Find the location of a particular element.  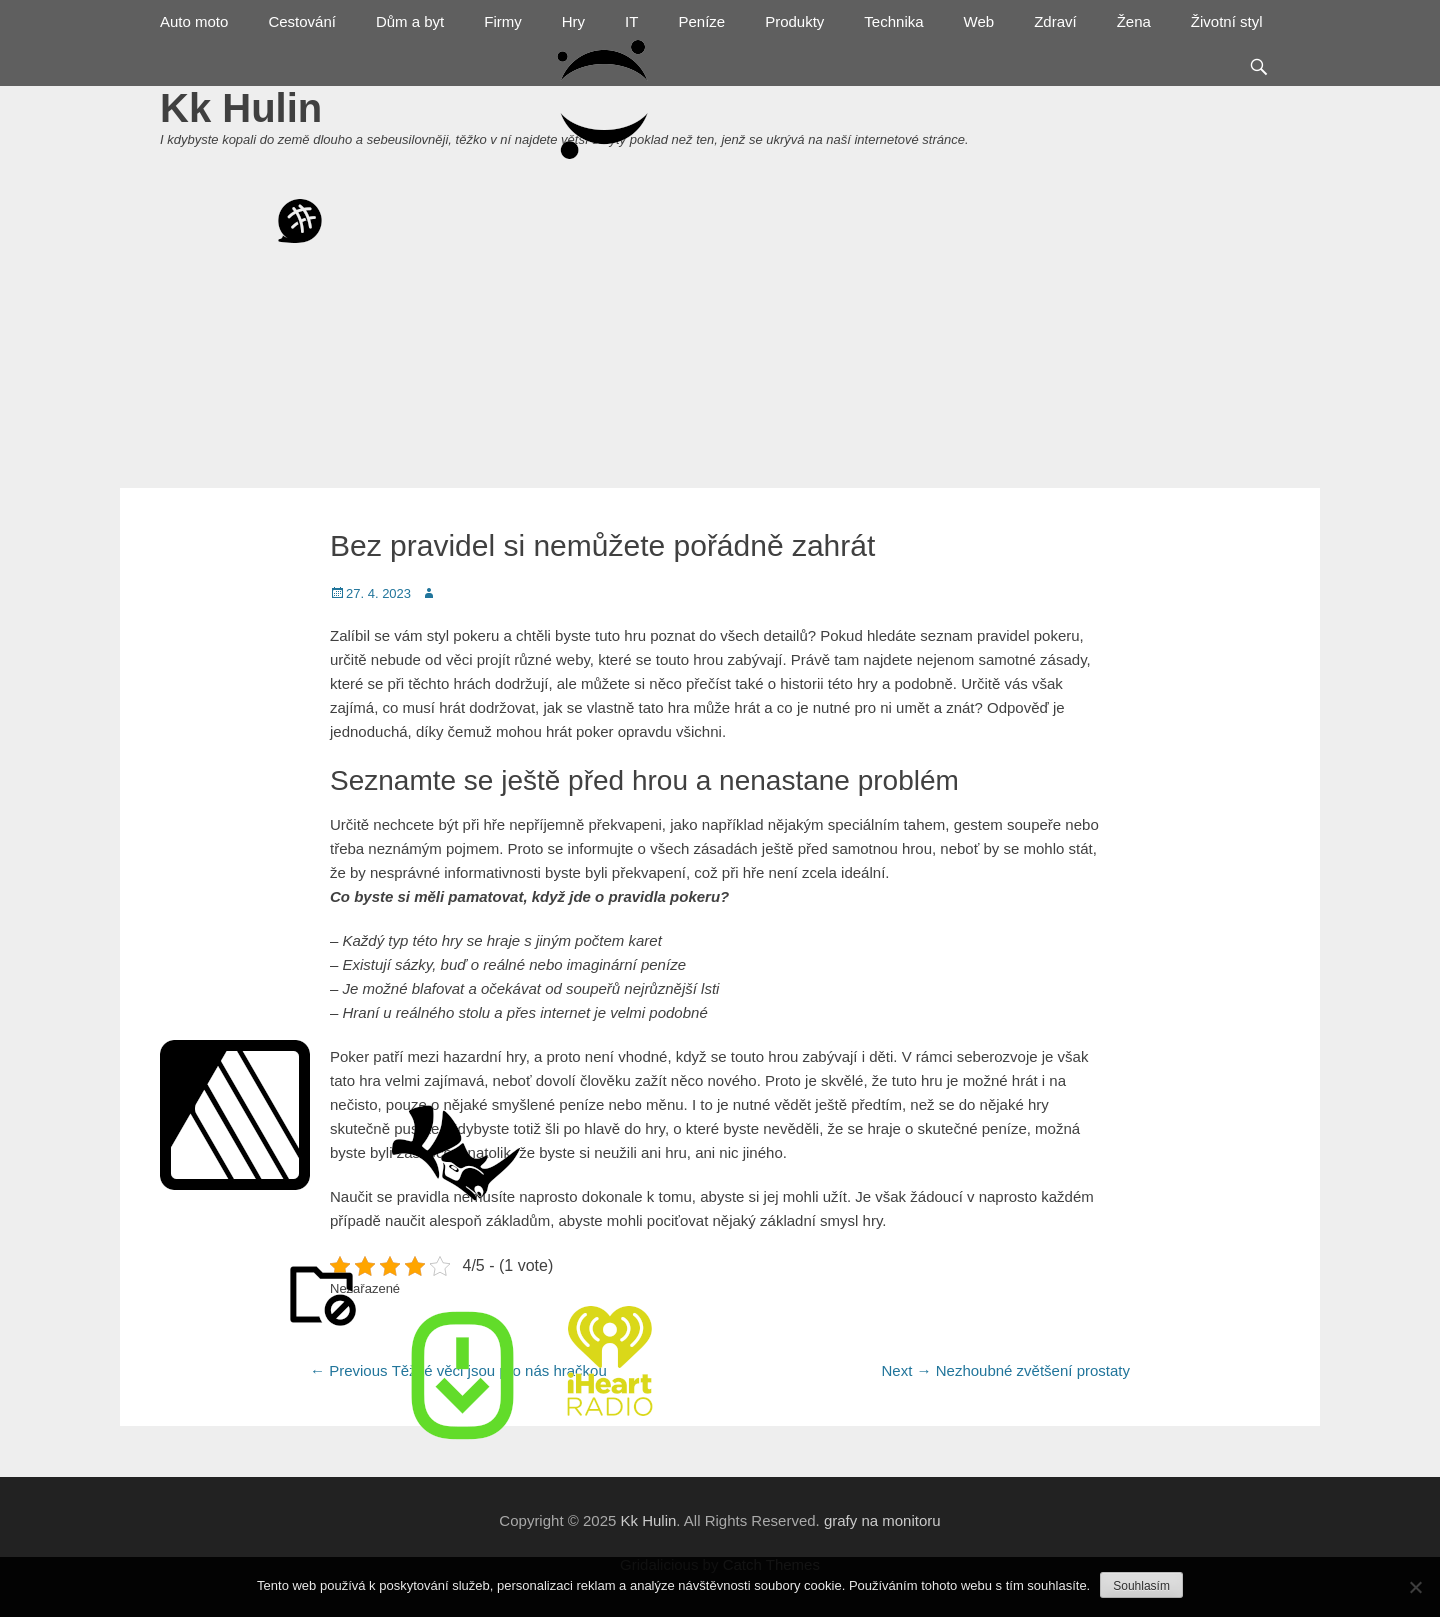

visit the CodeNewbie community website is located at coordinates (300, 221).